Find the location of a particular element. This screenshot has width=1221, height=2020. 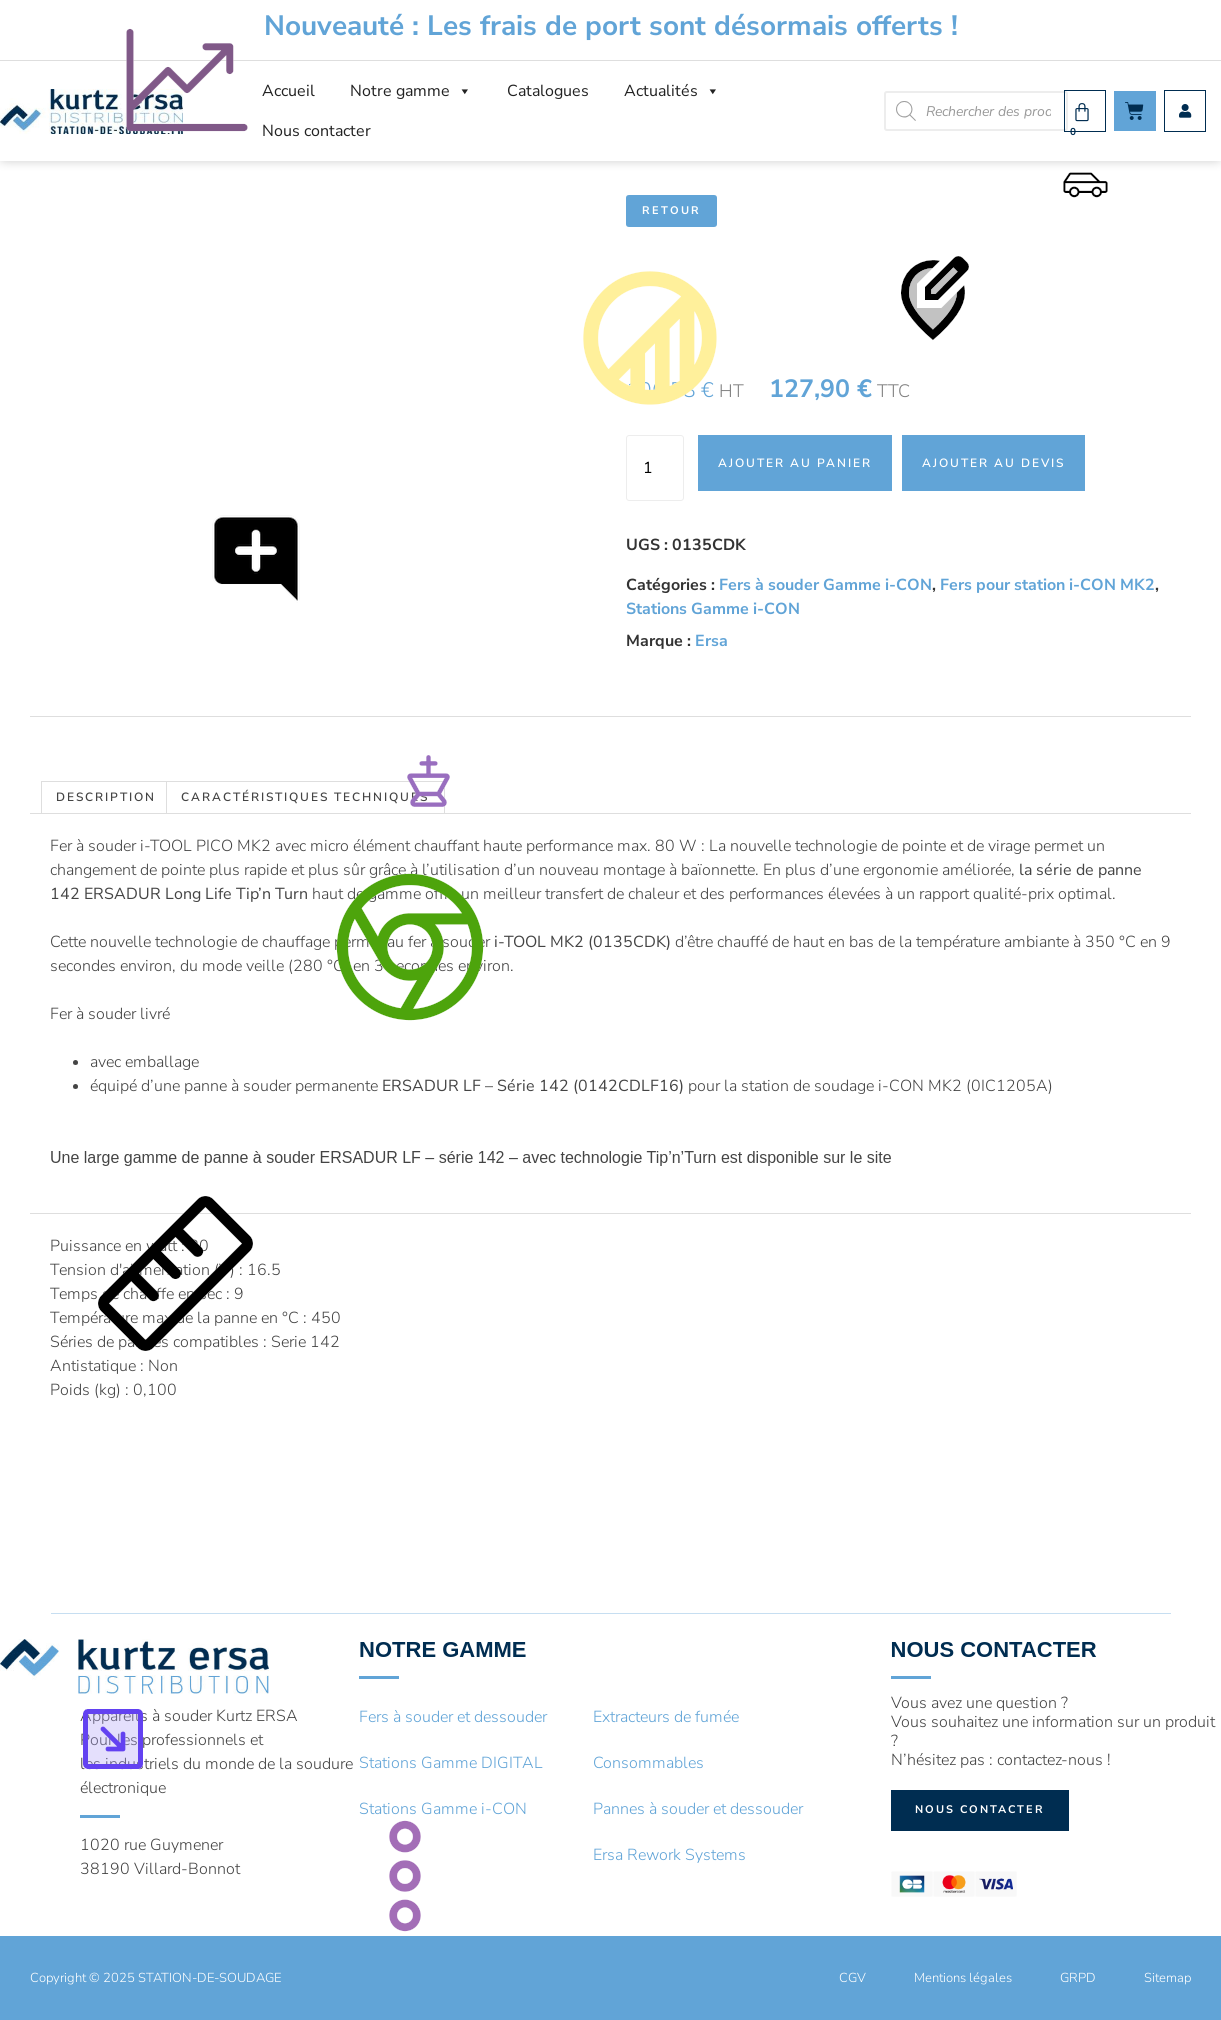

access measurement tools is located at coordinates (175, 1273).